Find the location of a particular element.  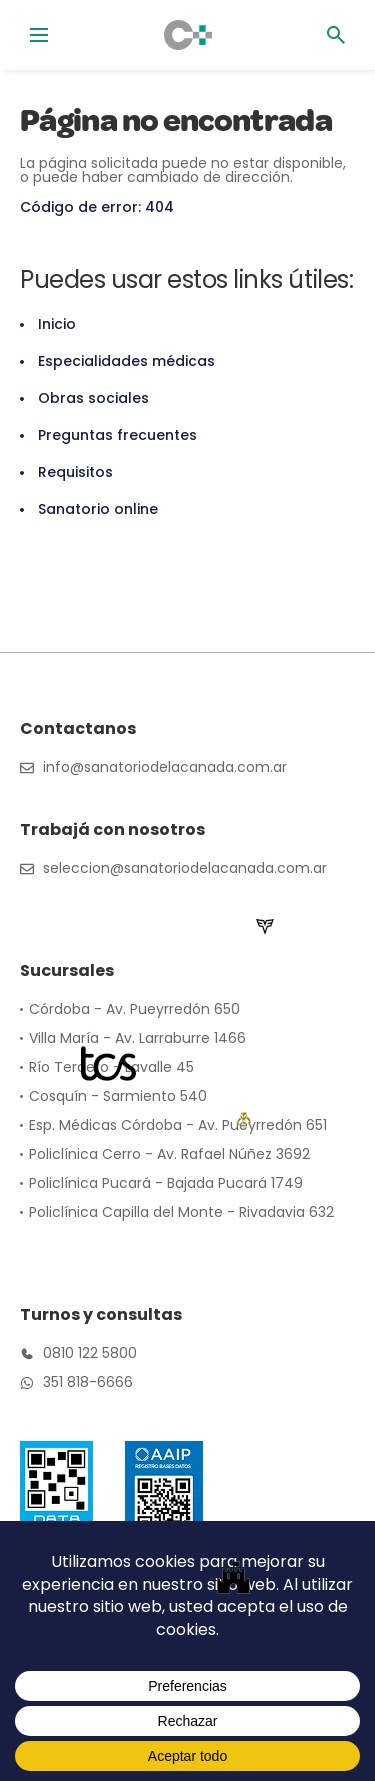

open CodeSignal app or website is located at coordinates (265, 927).